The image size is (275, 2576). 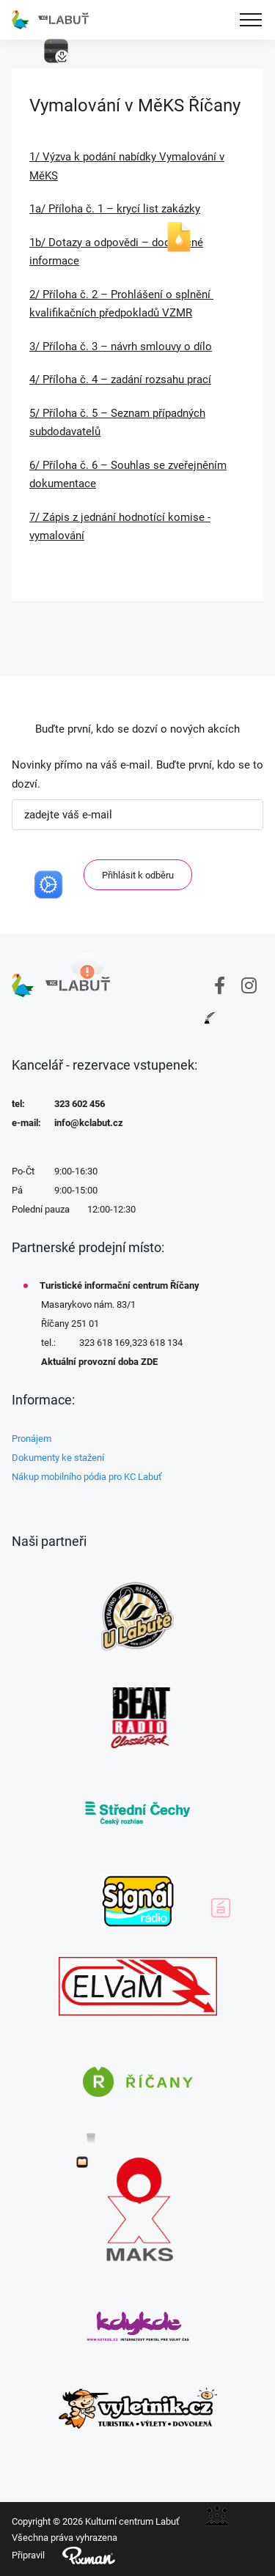 I want to click on an ICC color profile file, so click(x=179, y=237).